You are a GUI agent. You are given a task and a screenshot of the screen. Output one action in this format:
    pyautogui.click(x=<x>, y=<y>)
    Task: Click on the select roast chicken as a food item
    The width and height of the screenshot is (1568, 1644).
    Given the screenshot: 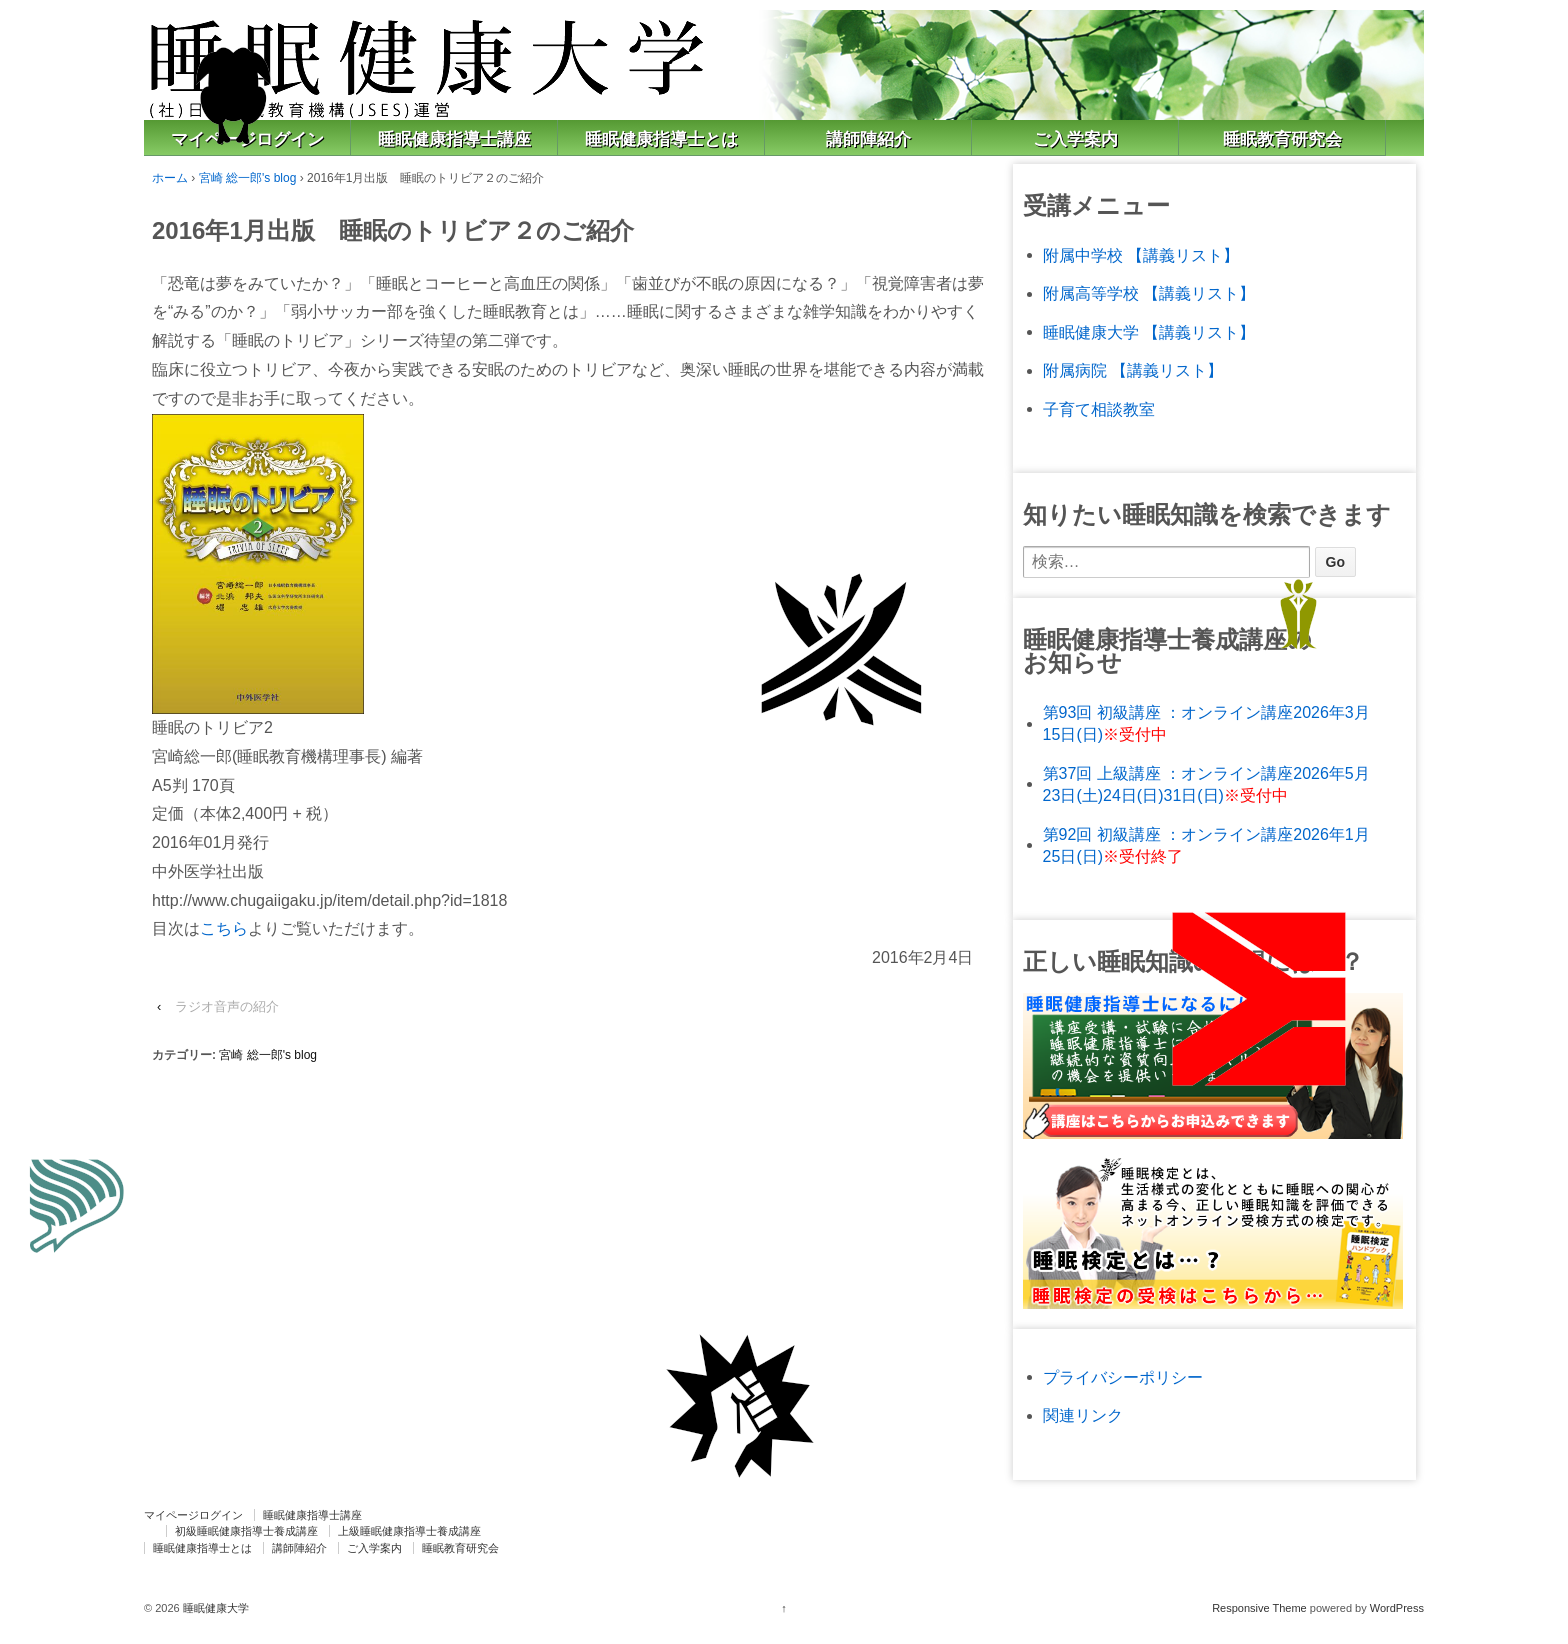 What is the action you would take?
    pyautogui.click(x=234, y=95)
    